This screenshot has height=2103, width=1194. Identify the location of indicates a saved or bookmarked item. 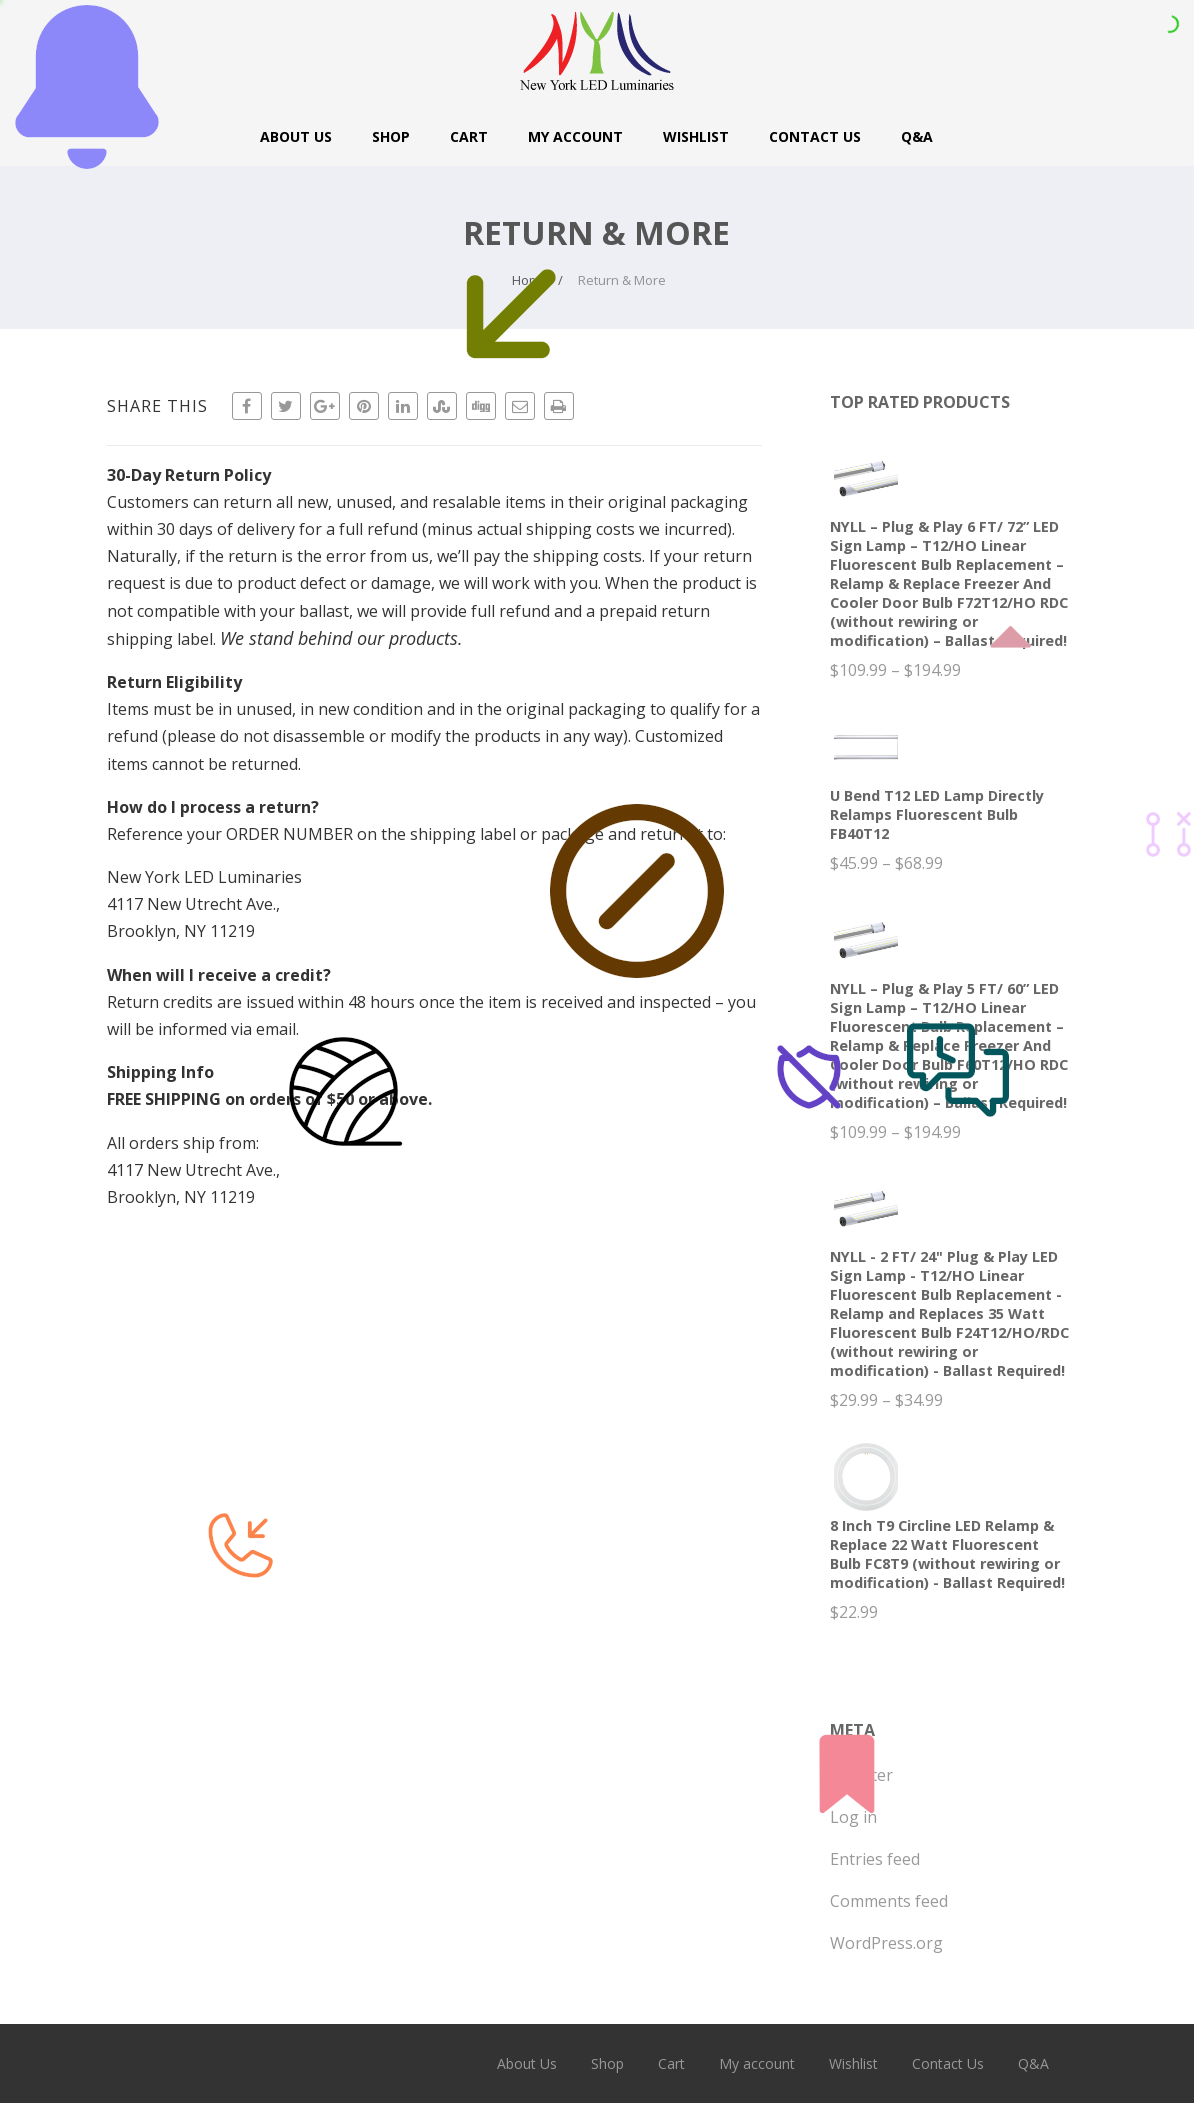
(847, 1774).